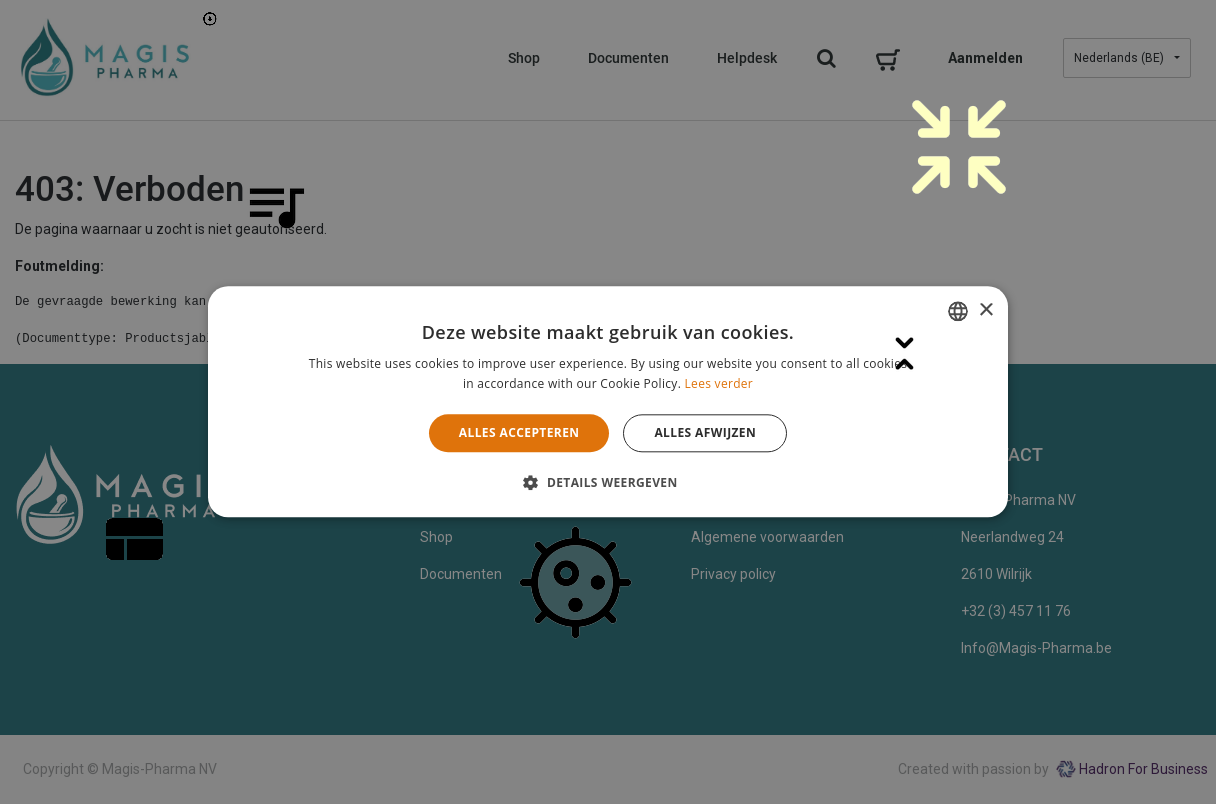 This screenshot has height=804, width=1216. What do you see at coordinates (133, 539) in the screenshot?
I see `switch to compact view layout` at bounding box center [133, 539].